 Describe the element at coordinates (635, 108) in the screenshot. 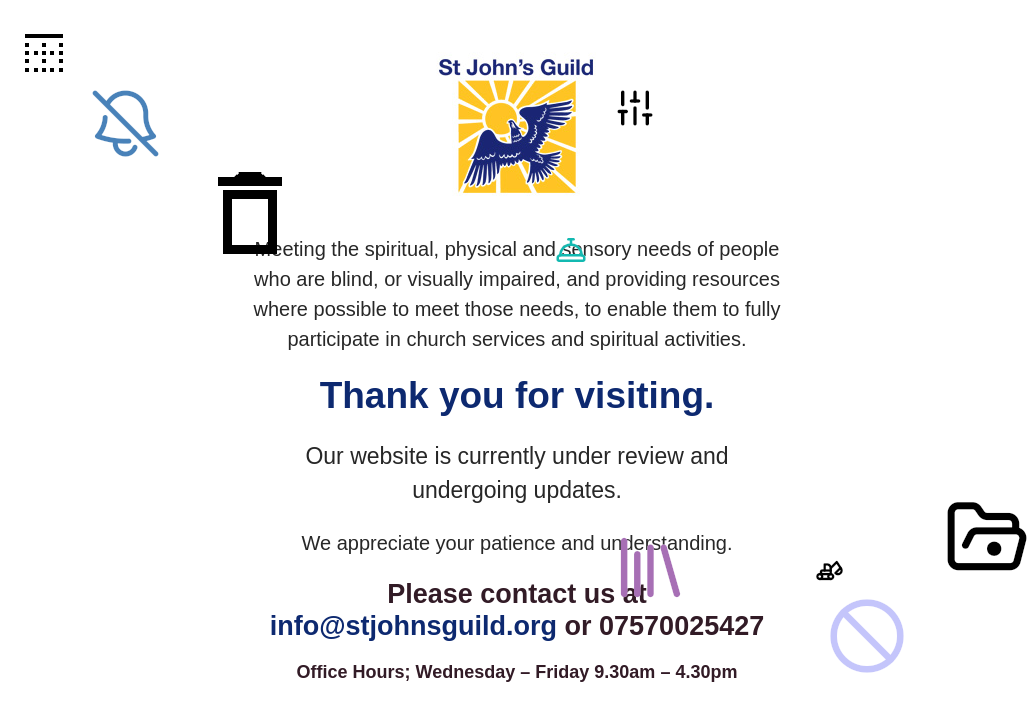

I see `adjust settings or preferences` at that location.